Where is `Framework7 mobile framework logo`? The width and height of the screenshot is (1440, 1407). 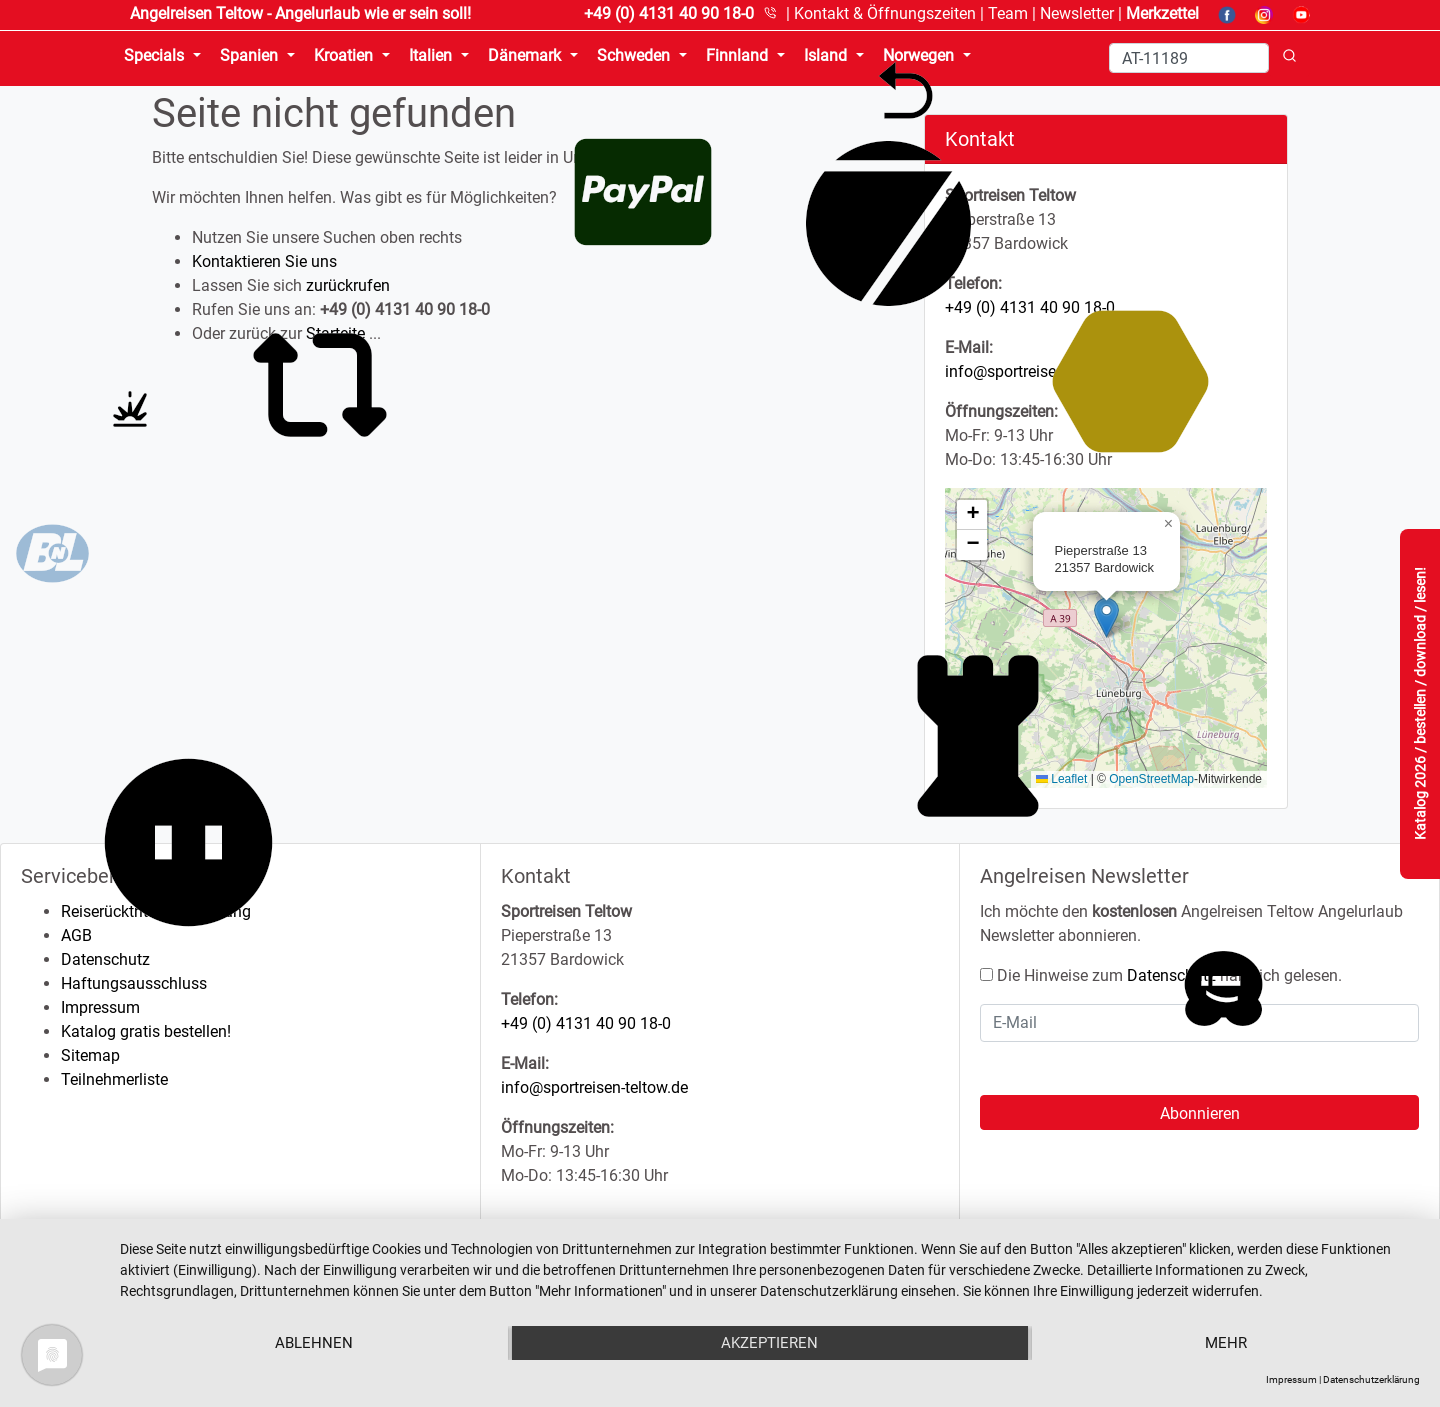
Framework7 mobile framework logo is located at coordinates (888, 223).